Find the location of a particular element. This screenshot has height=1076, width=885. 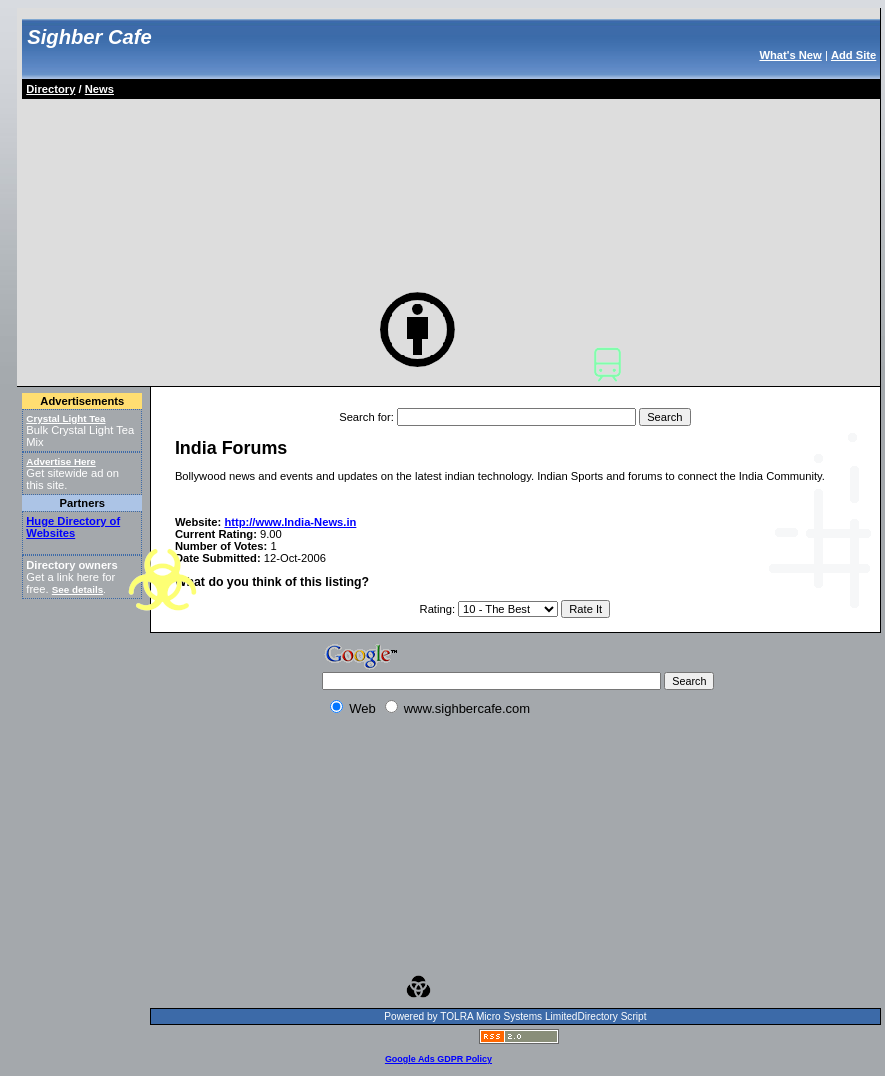

adjust color filter settings is located at coordinates (418, 986).